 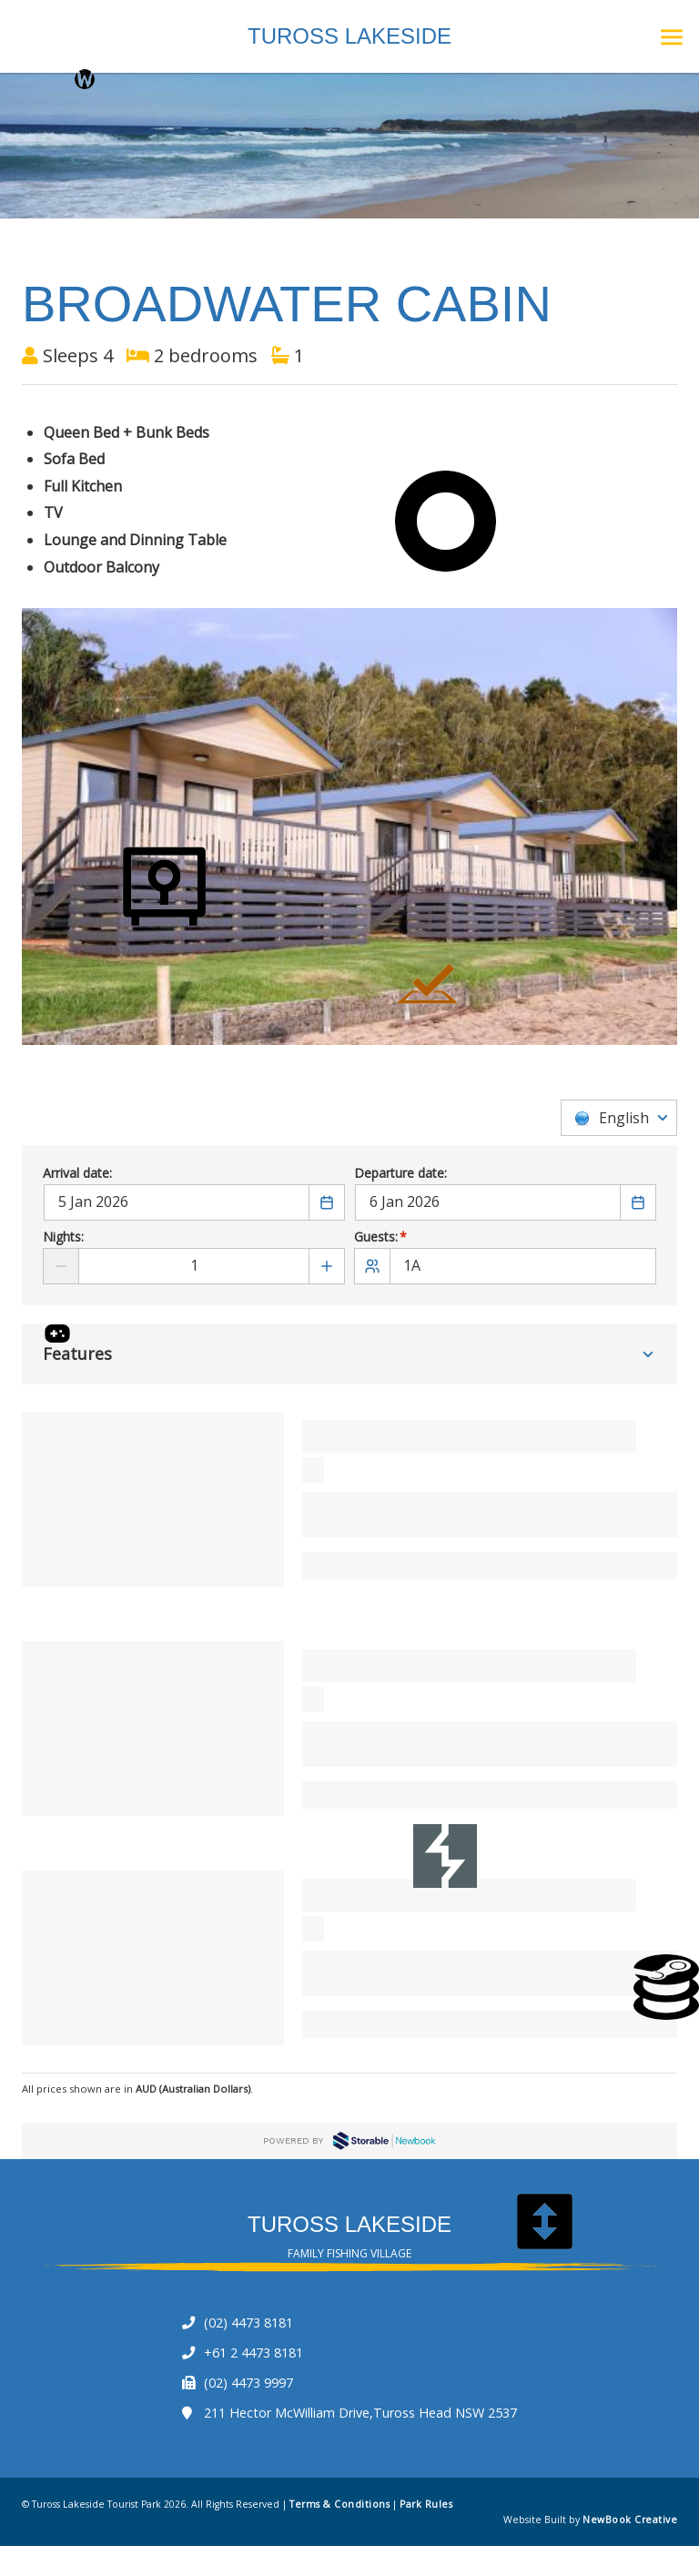 What do you see at coordinates (544, 2221) in the screenshot?
I see `flip content vertically` at bounding box center [544, 2221].